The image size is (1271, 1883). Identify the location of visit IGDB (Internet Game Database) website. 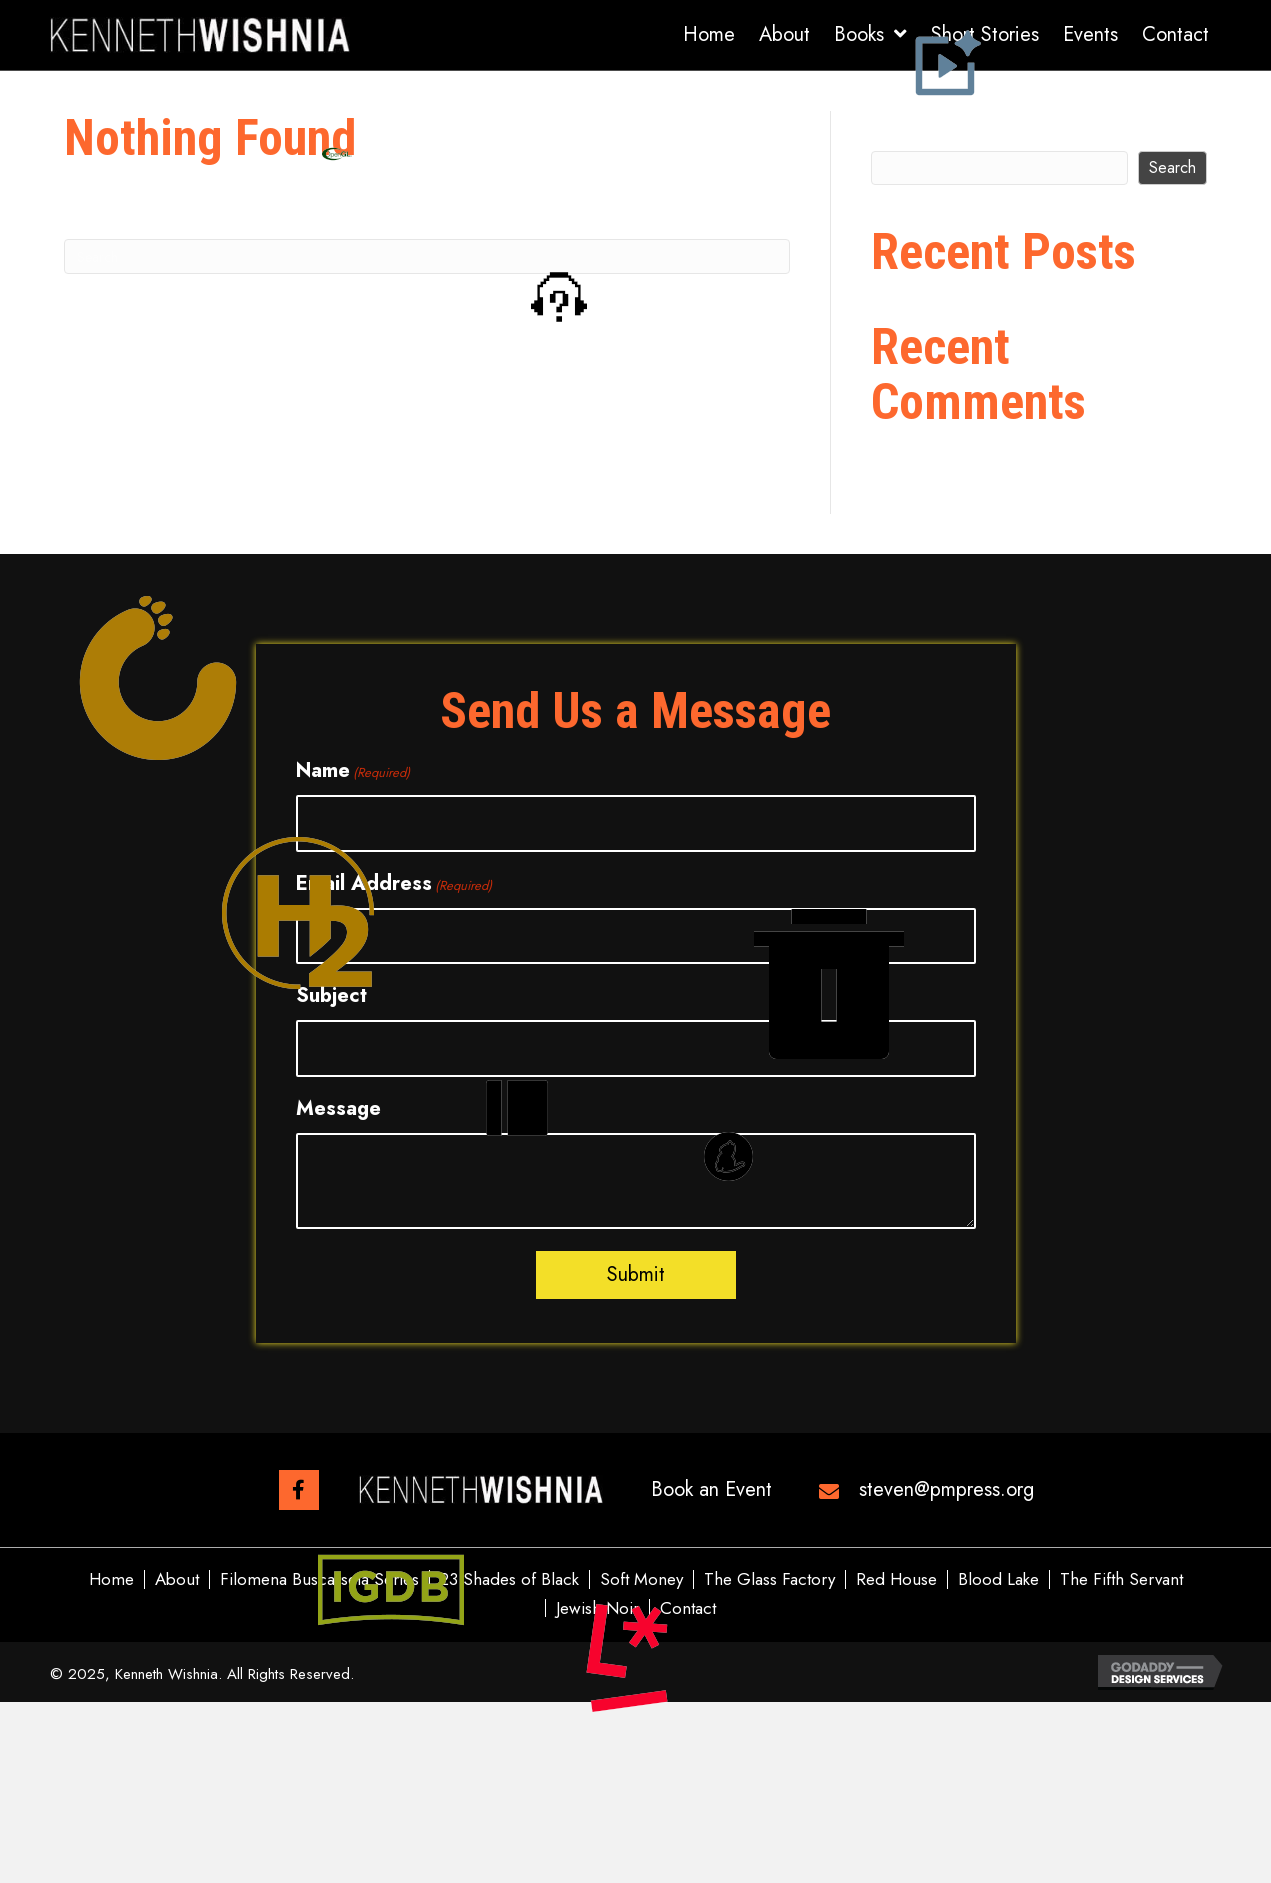
(391, 1590).